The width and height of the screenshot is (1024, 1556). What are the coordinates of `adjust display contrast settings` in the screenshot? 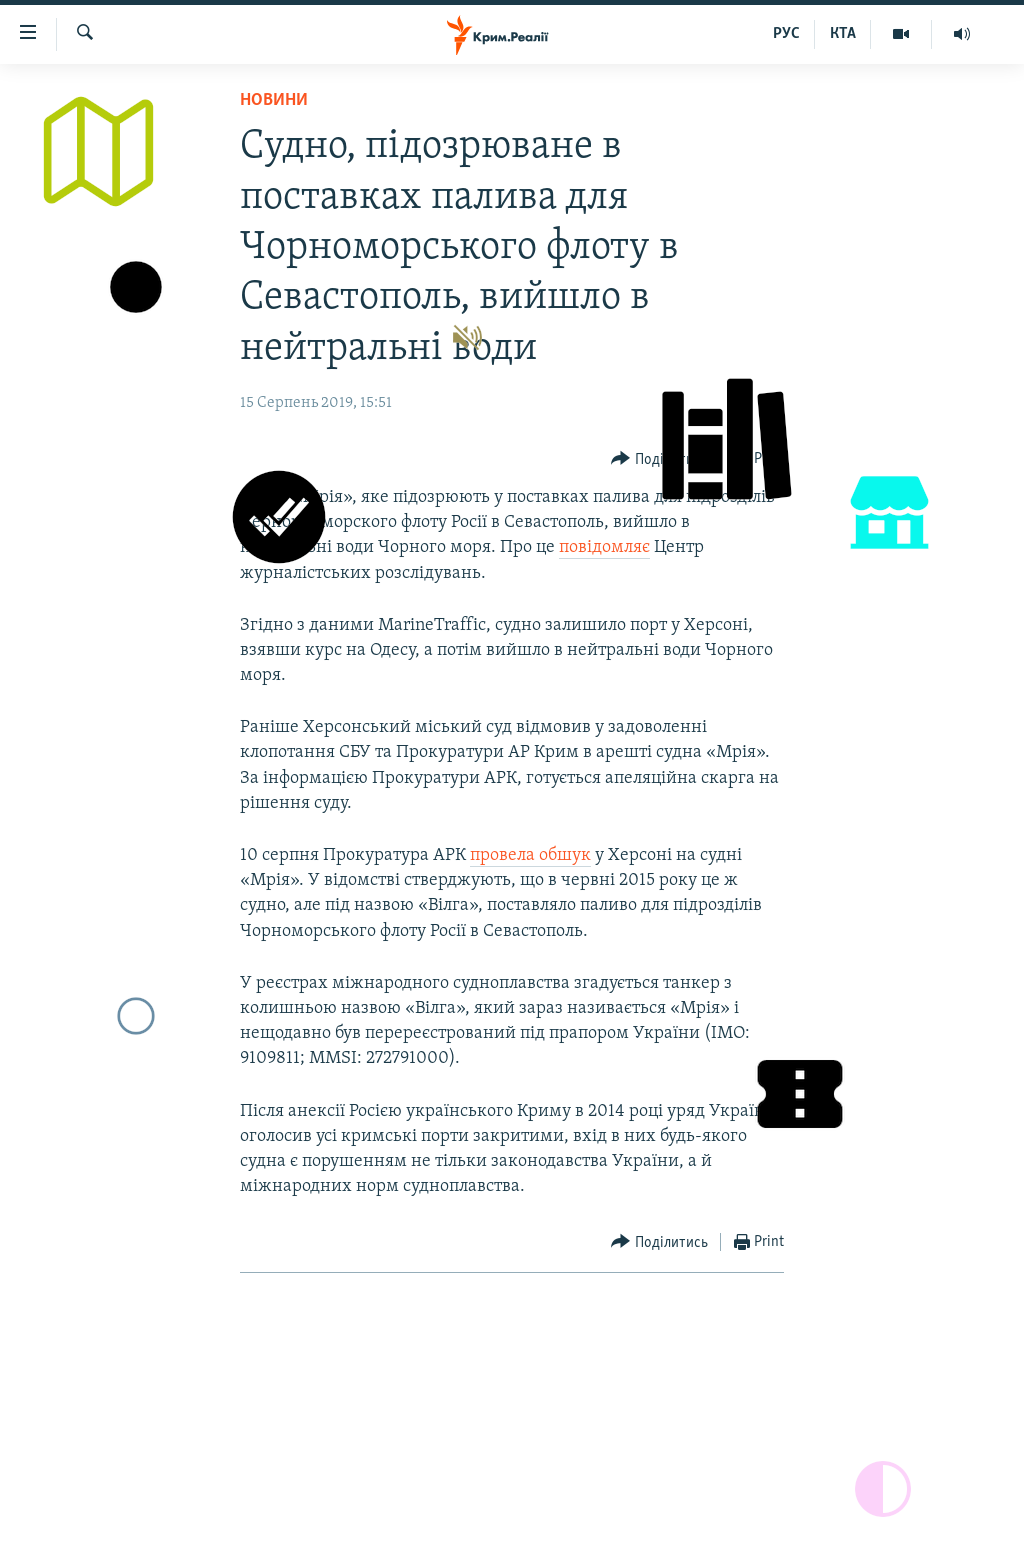 It's located at (883, 1489).